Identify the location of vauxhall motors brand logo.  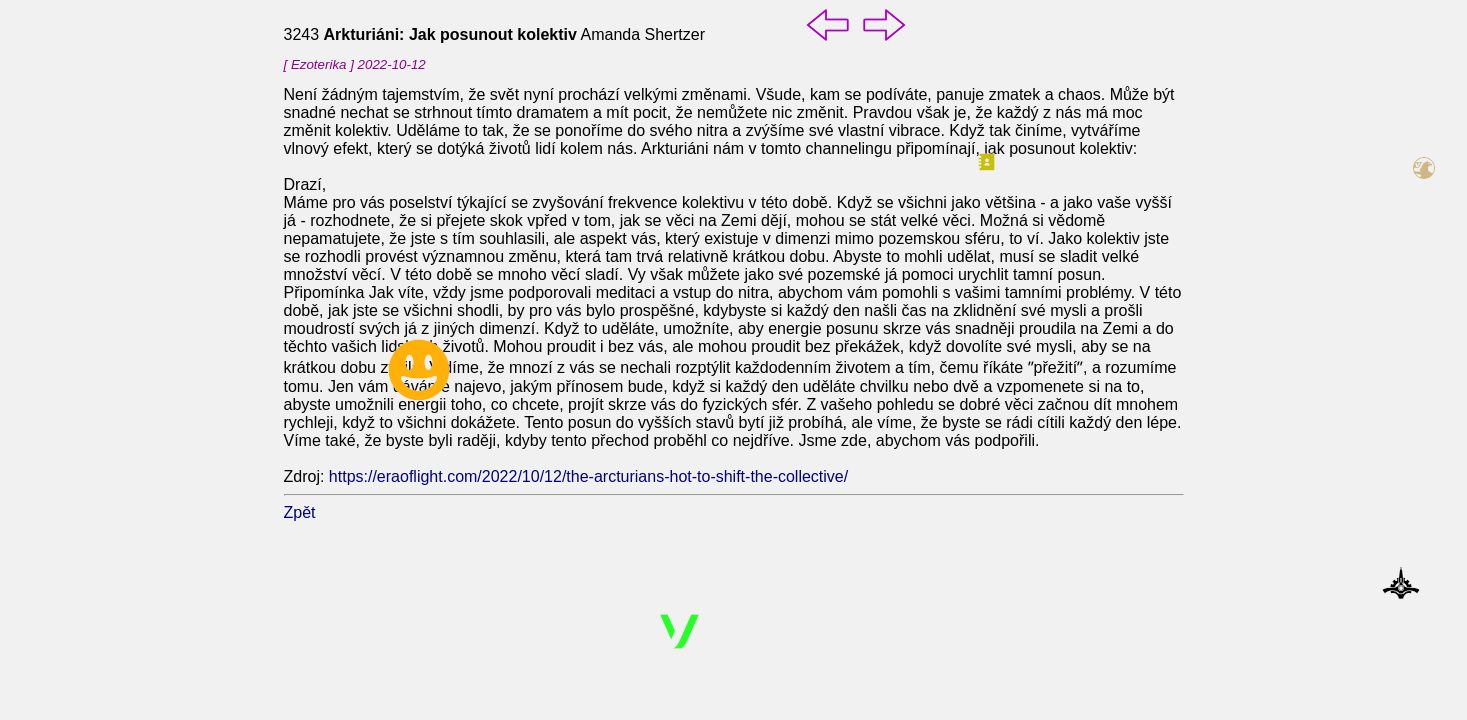
(1424, 168).